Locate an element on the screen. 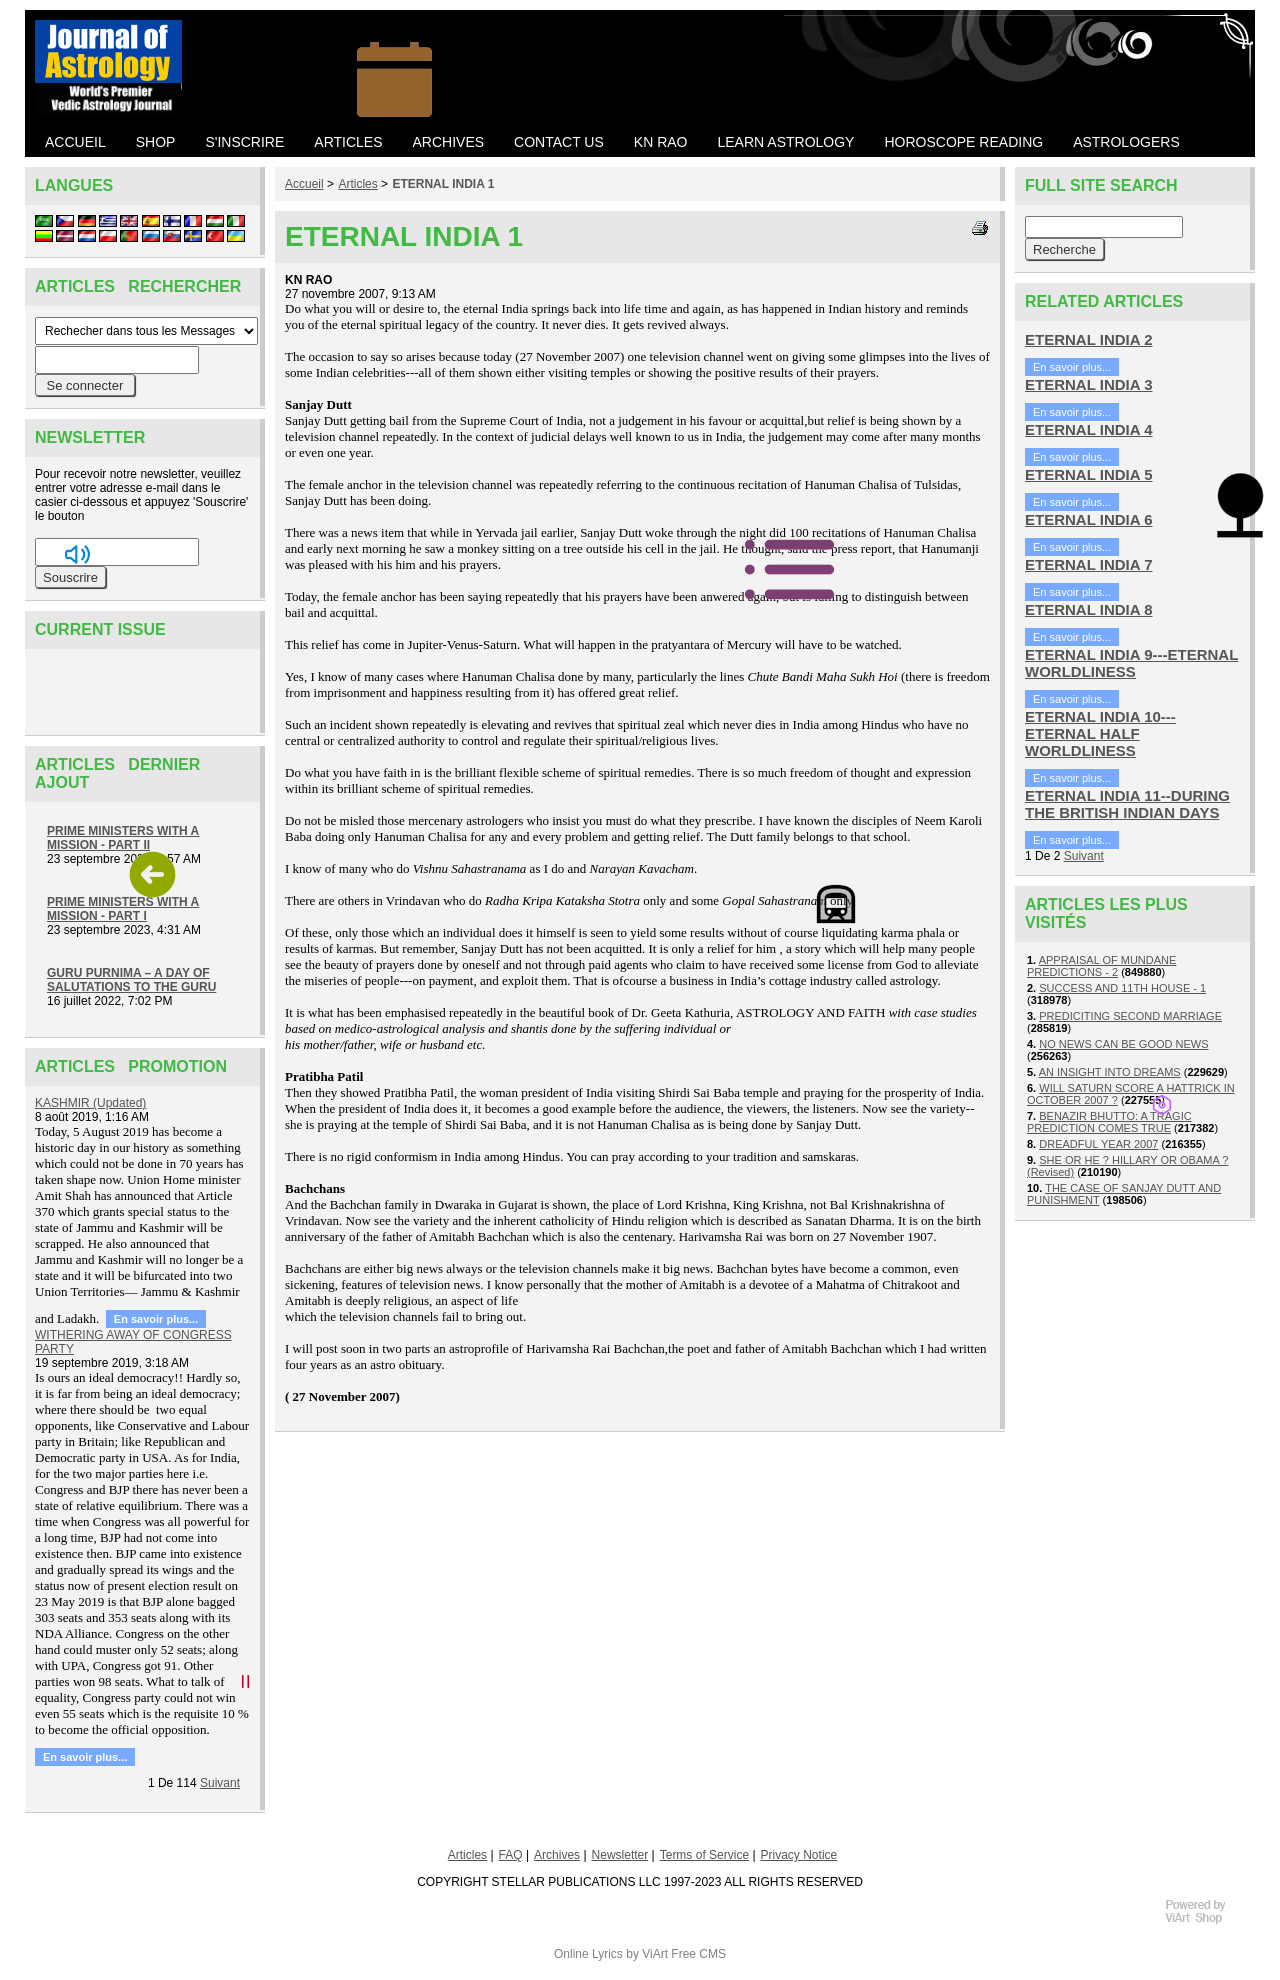 The height and width of the screenshot is (1980, 1280). go back to the previous screen is located at coordinates (152, 874).